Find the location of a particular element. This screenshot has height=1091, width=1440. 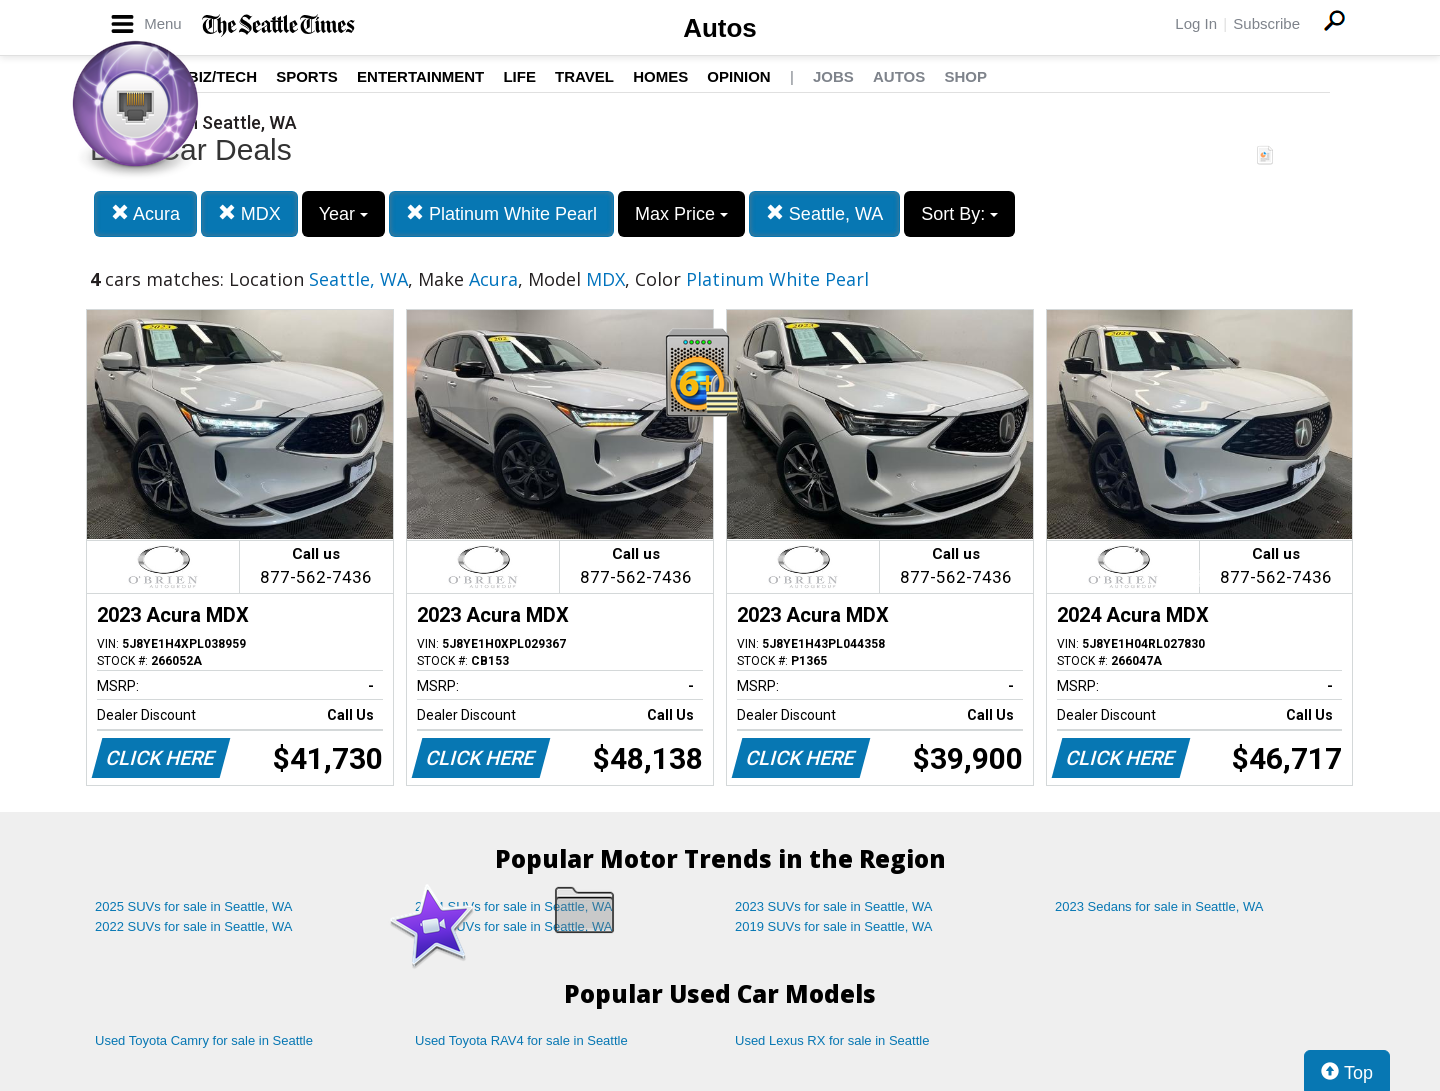

open iMovie video editing application is located at coordinates (431, 926).